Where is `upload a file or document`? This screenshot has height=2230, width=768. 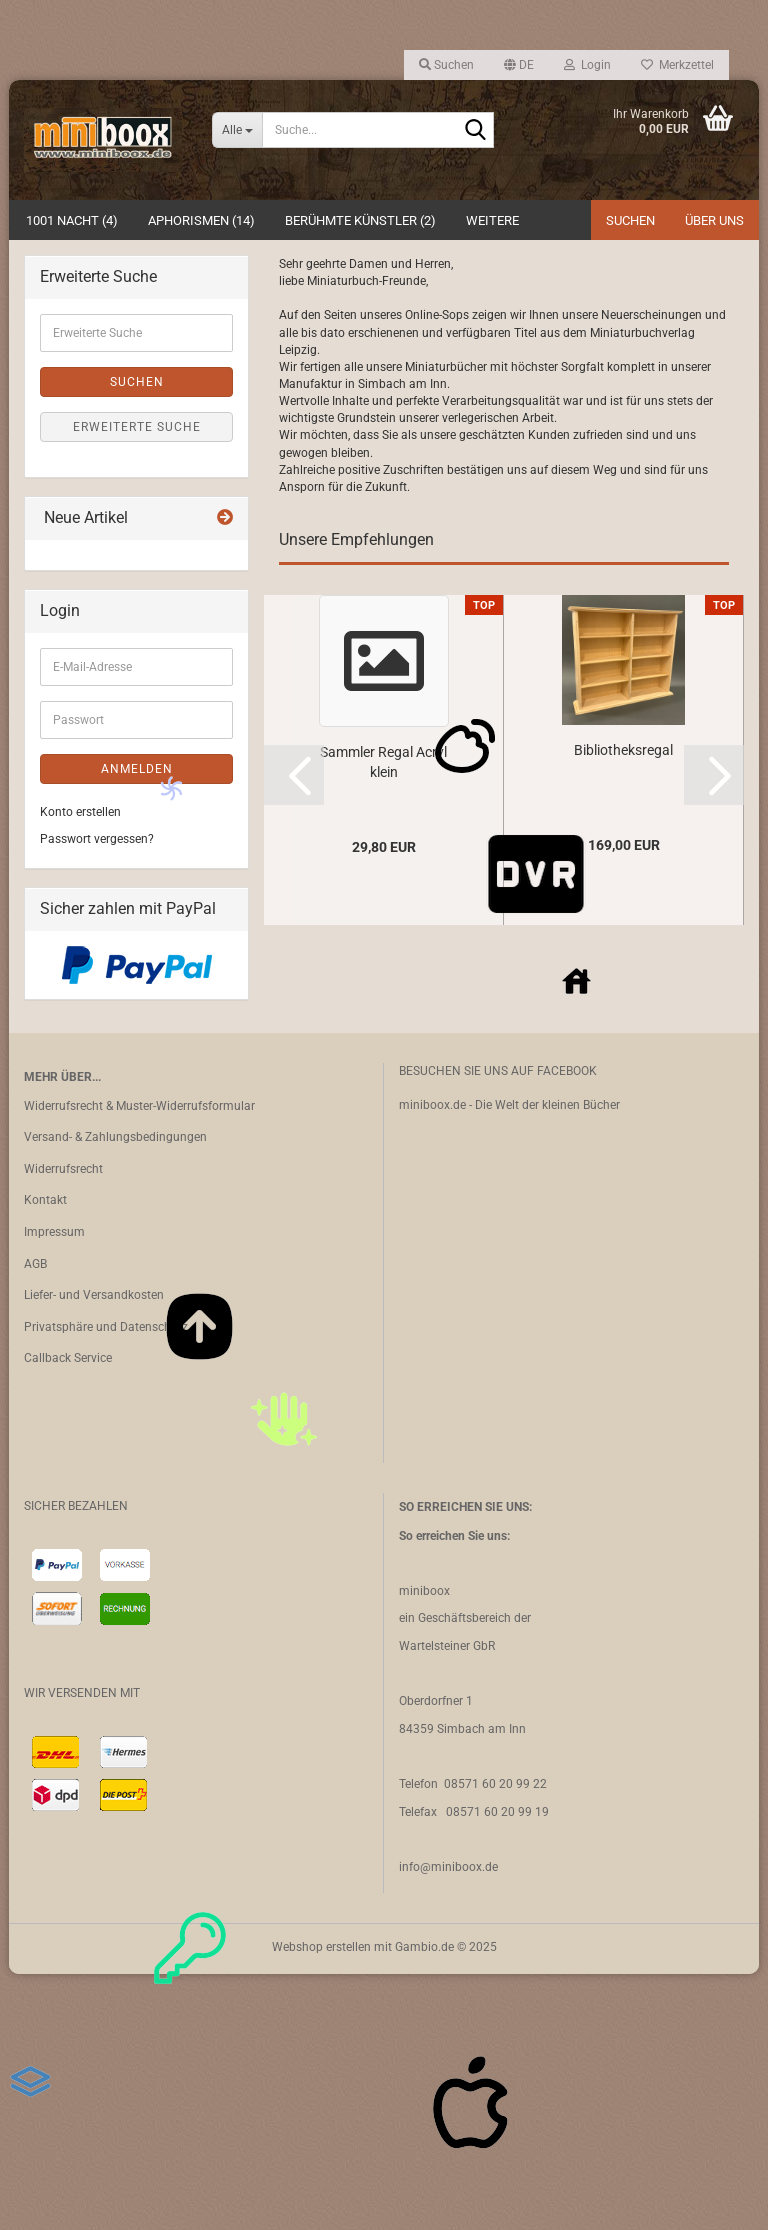
upload a file or document is located at coordinates (199, 1326).